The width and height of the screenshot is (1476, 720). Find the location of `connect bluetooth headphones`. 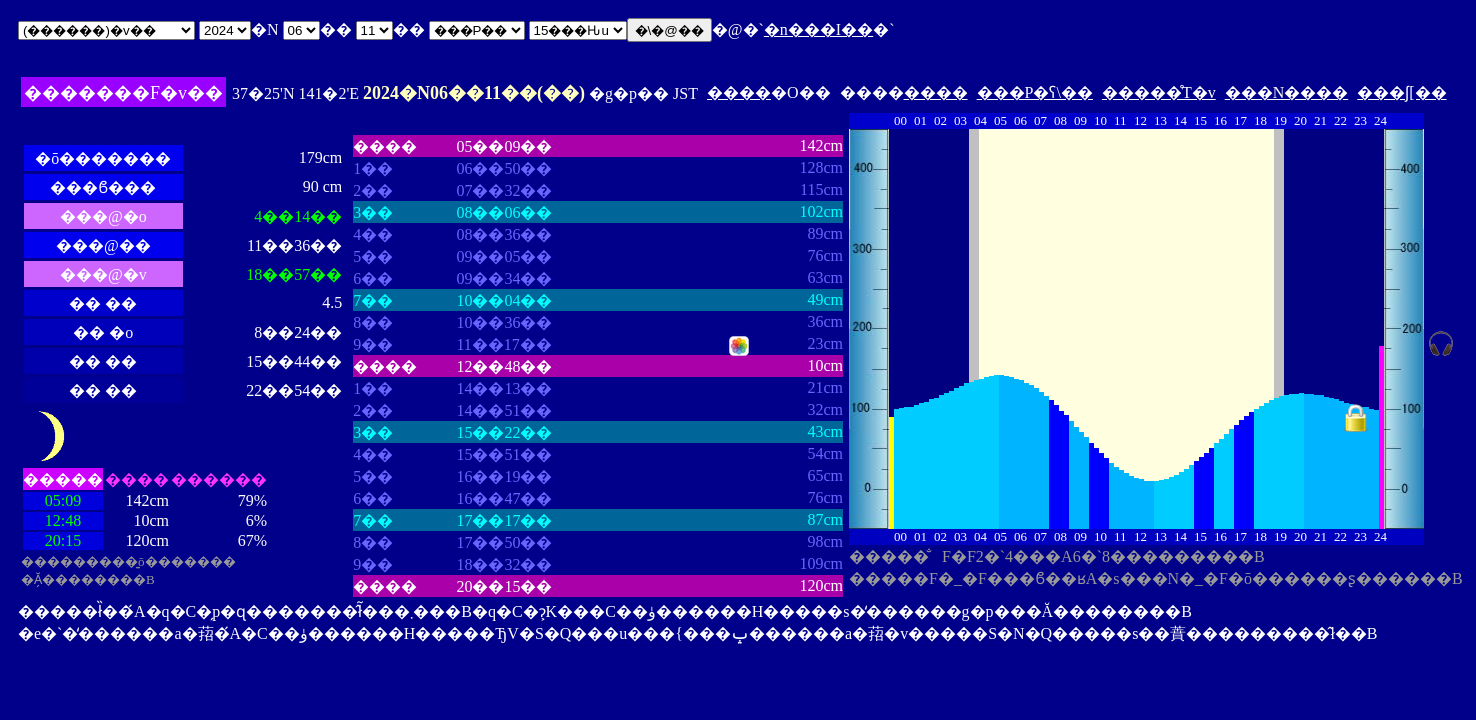

connect bluetooth headphones is located at coordinates (1441, 344).